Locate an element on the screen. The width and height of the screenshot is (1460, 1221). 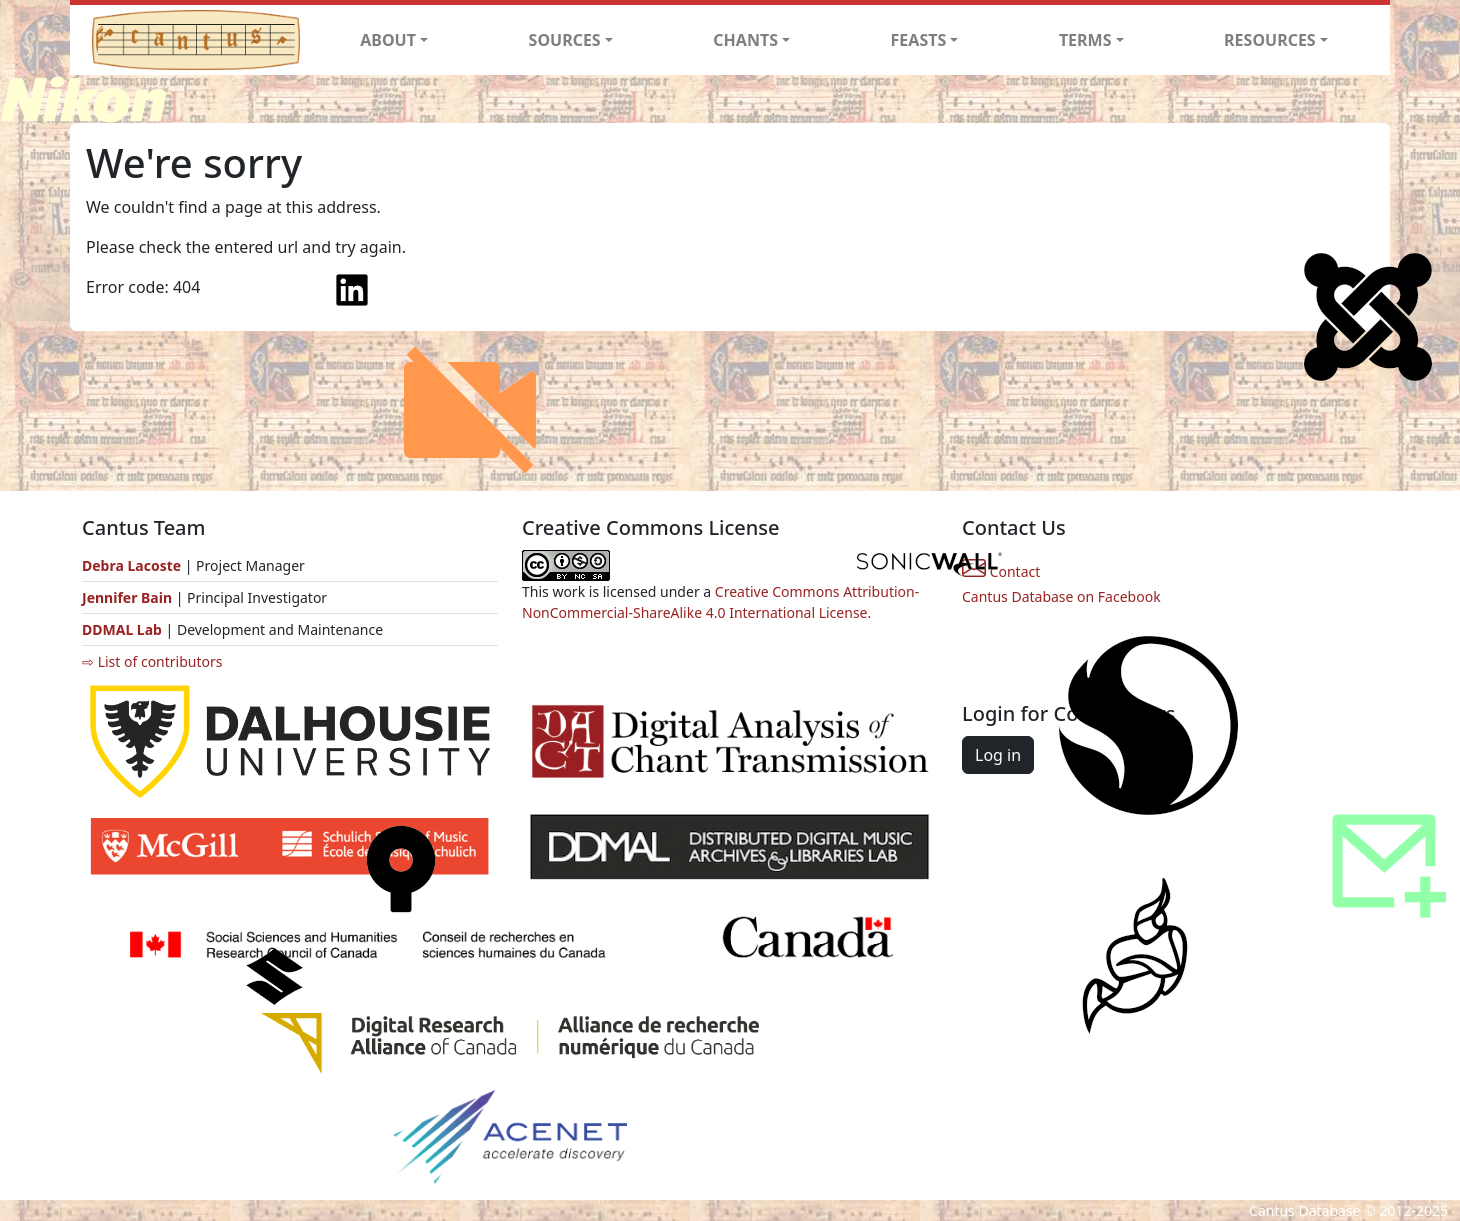
Qualcomm Snapdragon brand logo is located at coordinates (1148, 725).